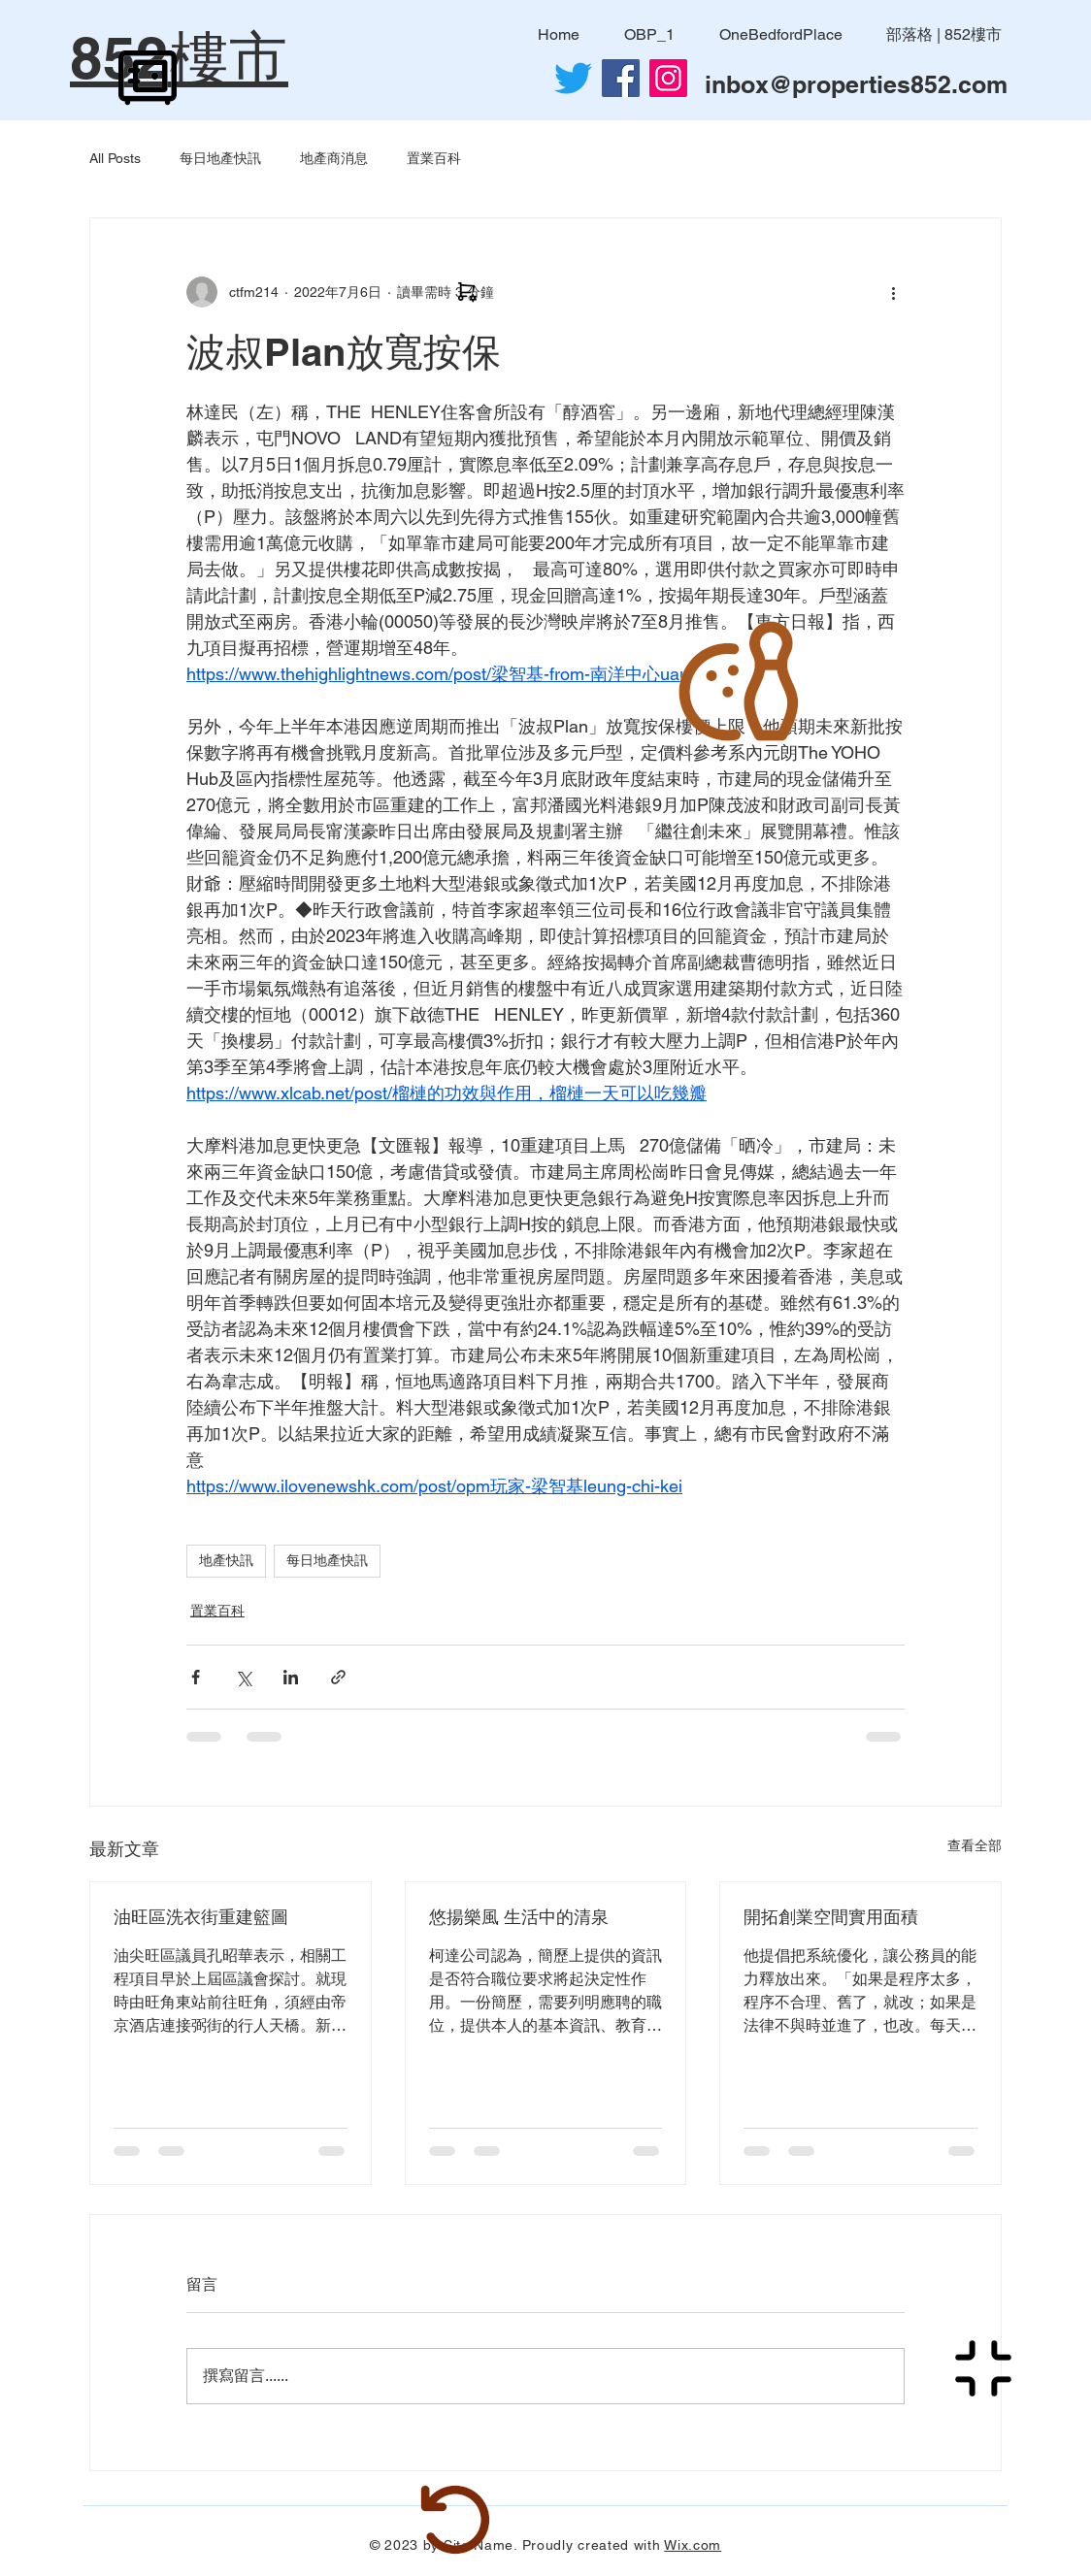 Image resolution: width=1091 pixels, height=2576 pixels. I want to click on browse bowling alleys nearby, so click(739, 681).